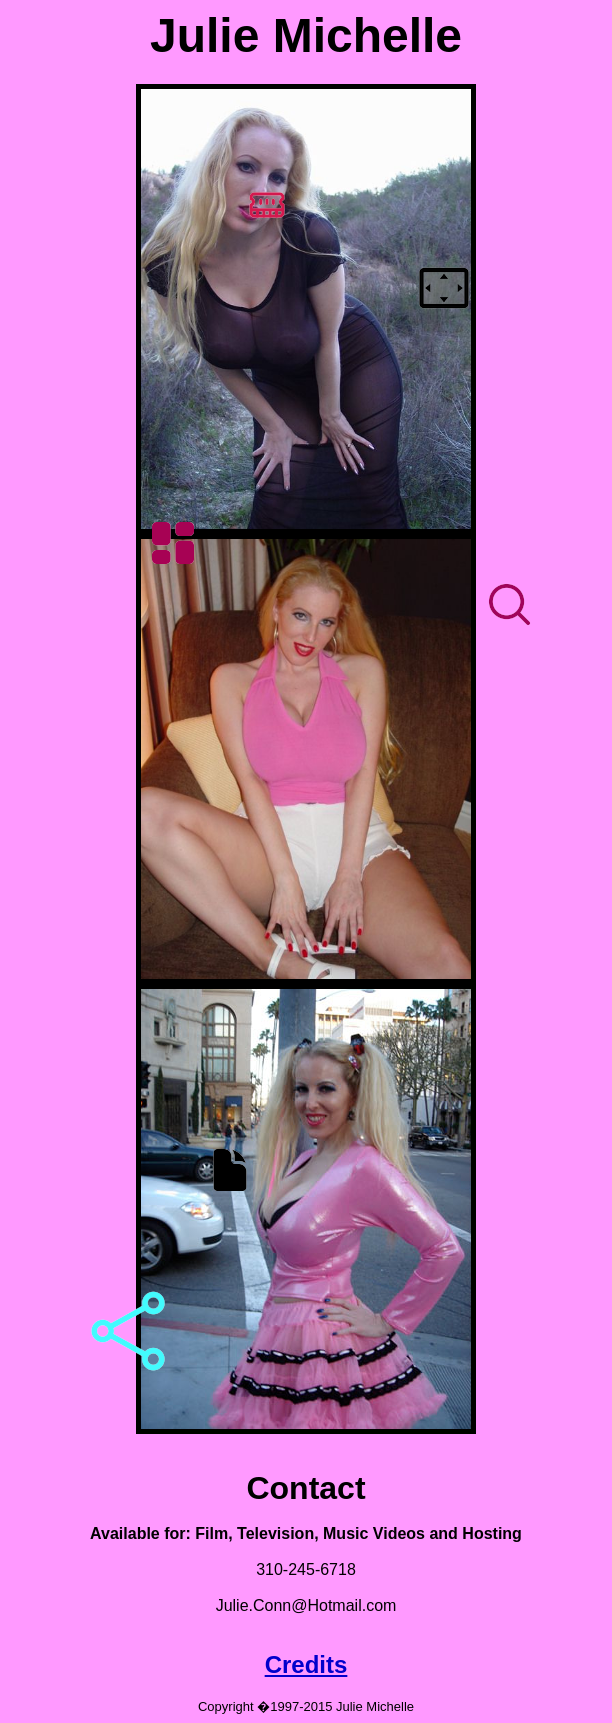 This screenshot has height=1723, width=612. What do you see at coordinates (510, 605) in the screenshot?
I see `search for messages, users, or content` at bounding box center [510, 605].